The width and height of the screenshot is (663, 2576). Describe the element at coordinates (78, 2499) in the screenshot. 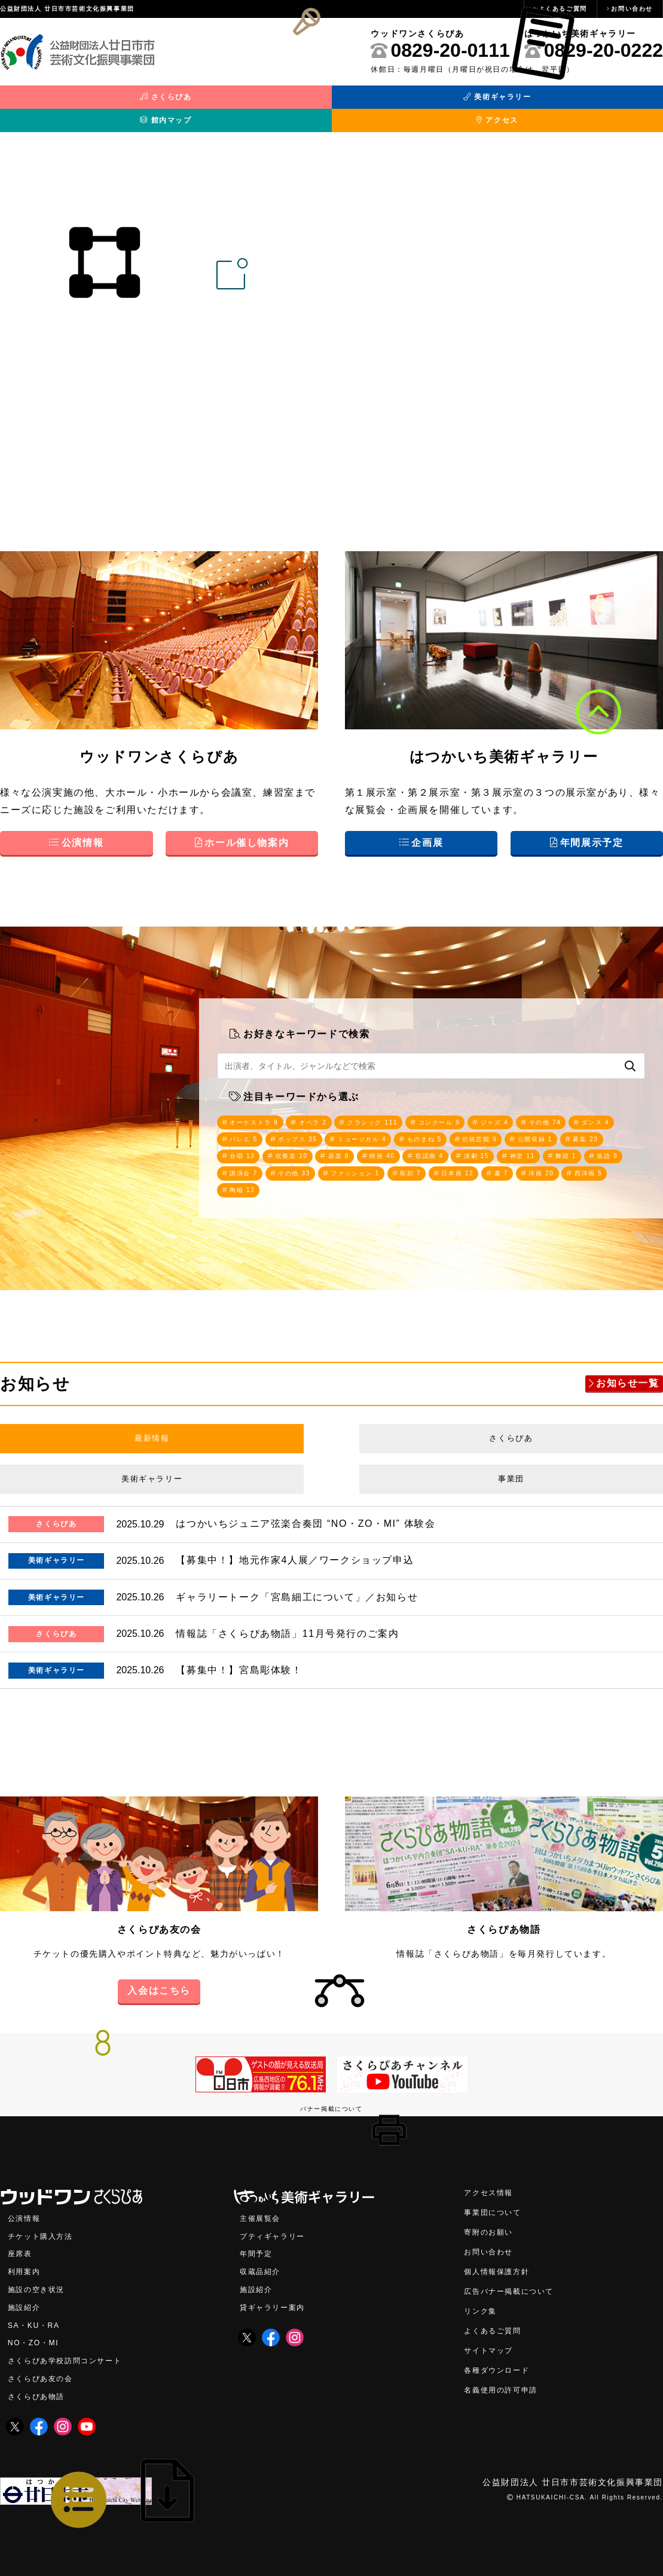

I see `view list or menu options` at that location.